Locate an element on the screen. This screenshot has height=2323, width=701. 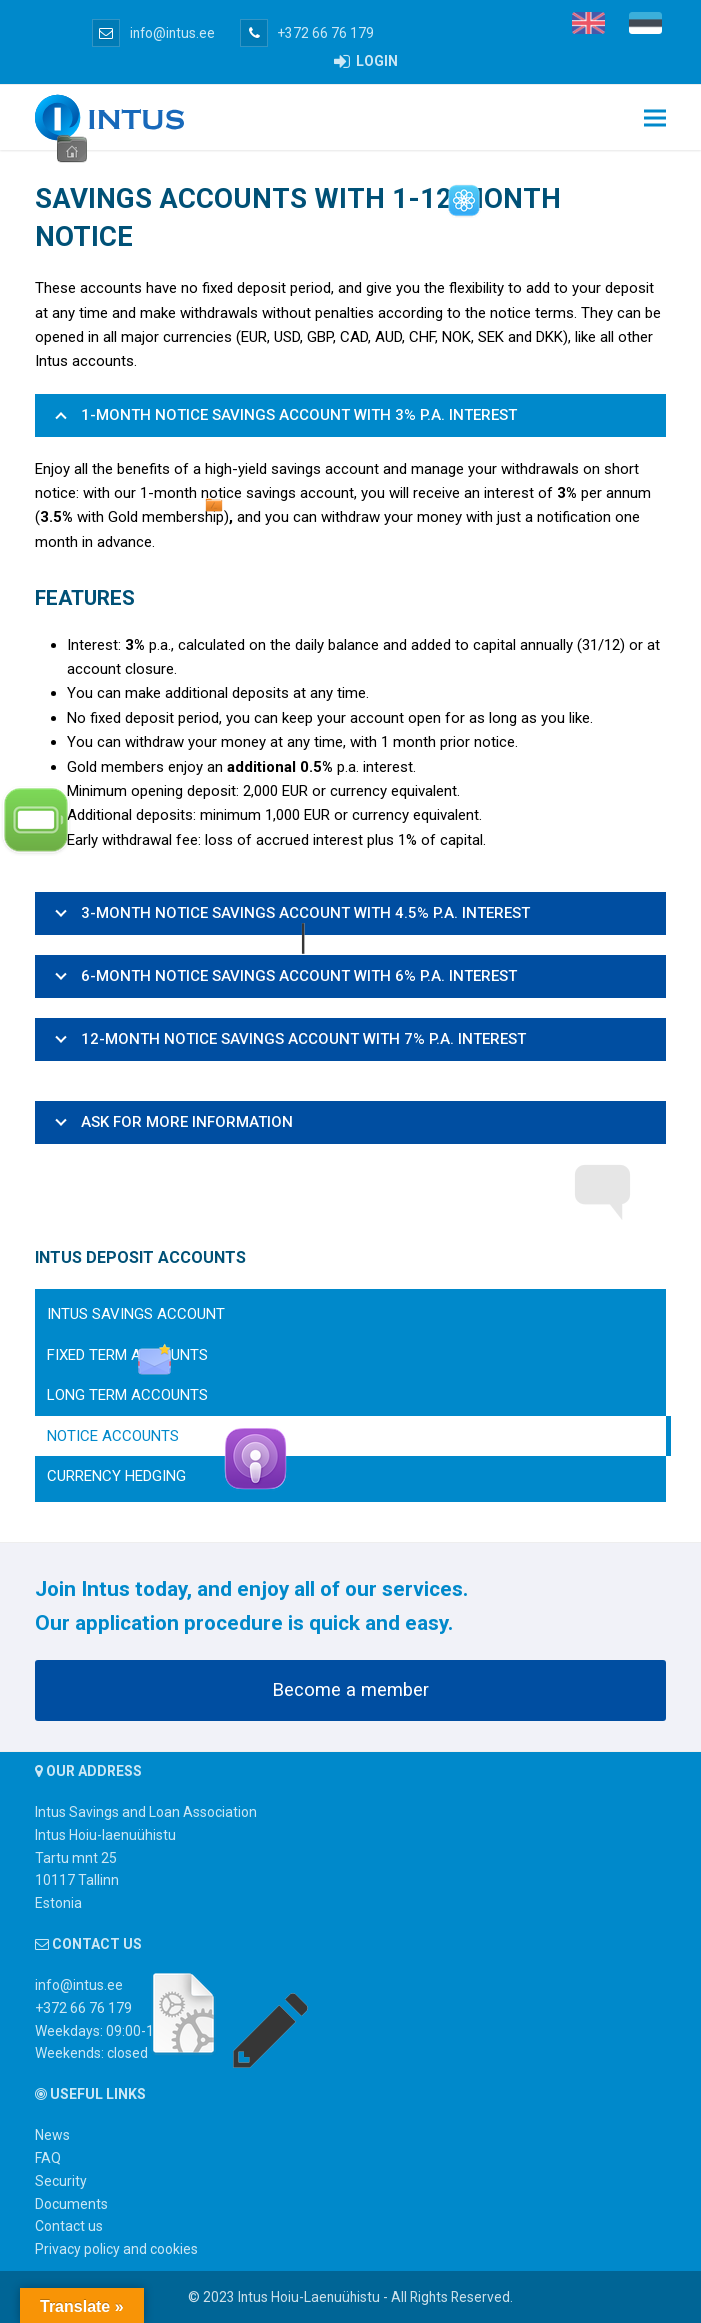
access the root directory is located at coordinates (214, 505).